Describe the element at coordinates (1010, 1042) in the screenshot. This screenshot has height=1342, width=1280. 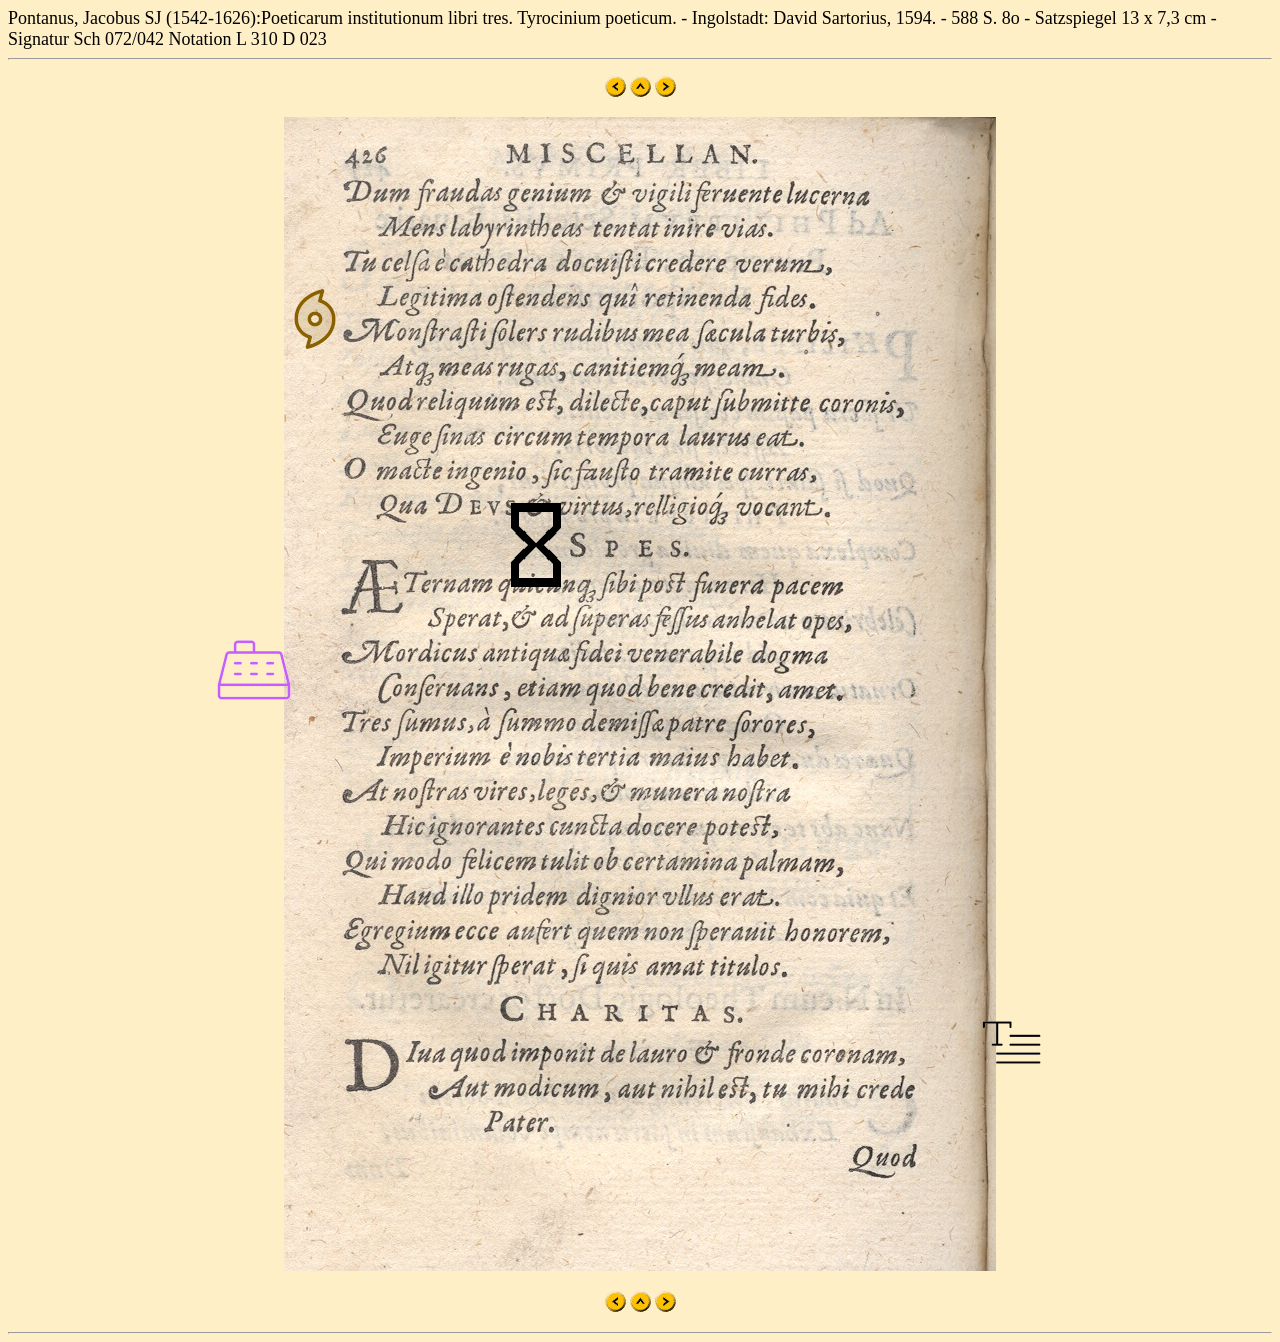
I see `read new york times article` at that location.